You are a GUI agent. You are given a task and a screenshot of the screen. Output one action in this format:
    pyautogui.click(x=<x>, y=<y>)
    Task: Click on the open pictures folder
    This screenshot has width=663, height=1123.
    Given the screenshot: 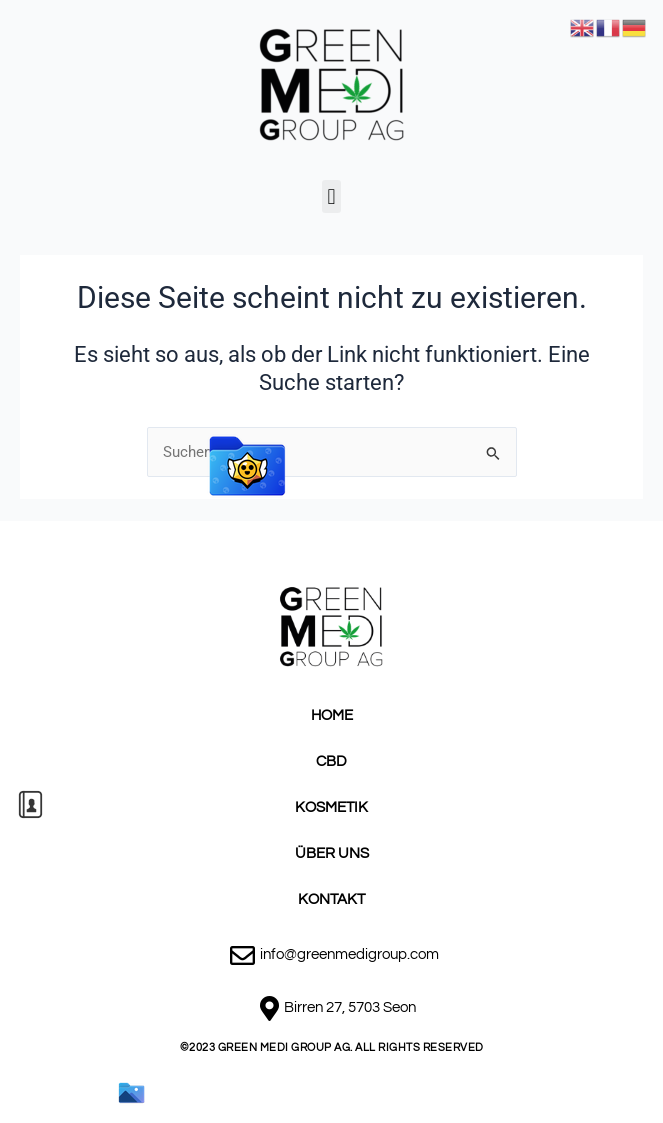 What is the action you would take?
    pyautogui.click(x=131, y=1093)
    